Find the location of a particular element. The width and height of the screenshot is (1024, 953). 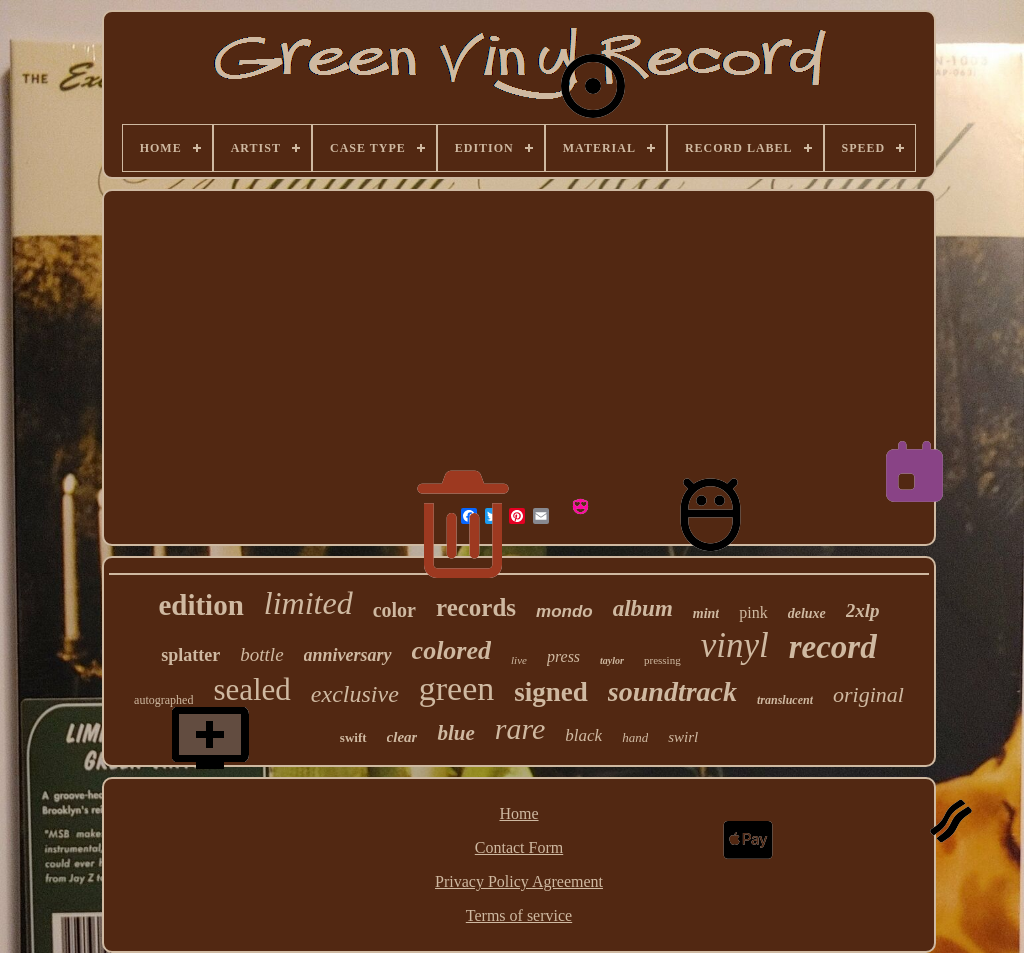

view today's date or daily agenda is located at coordinates (914, 473).